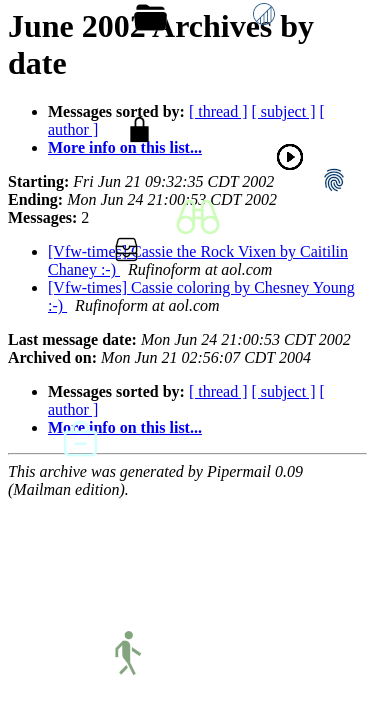  I want to click on adjust contrast or display settings, so click(264, 14).